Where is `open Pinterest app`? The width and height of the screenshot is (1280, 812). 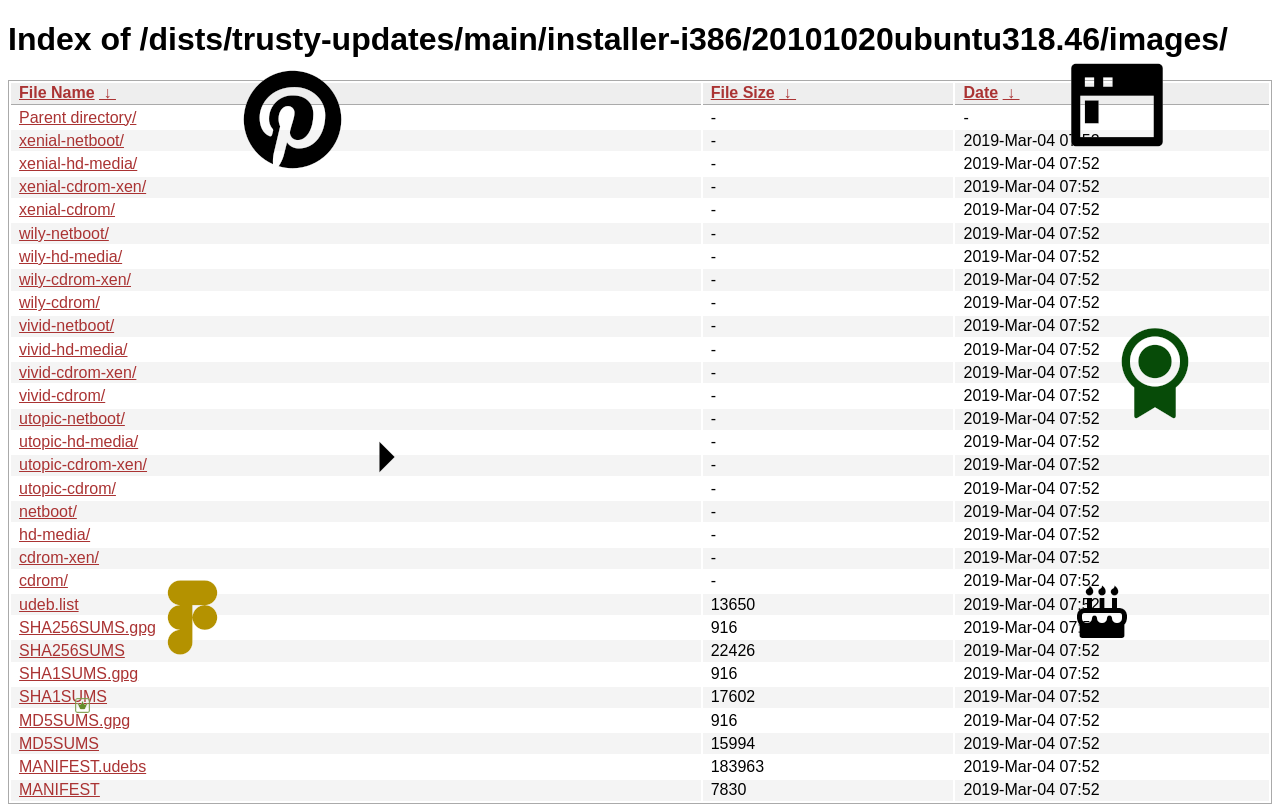 open Pinterest app is located at coordinates (292, 119).